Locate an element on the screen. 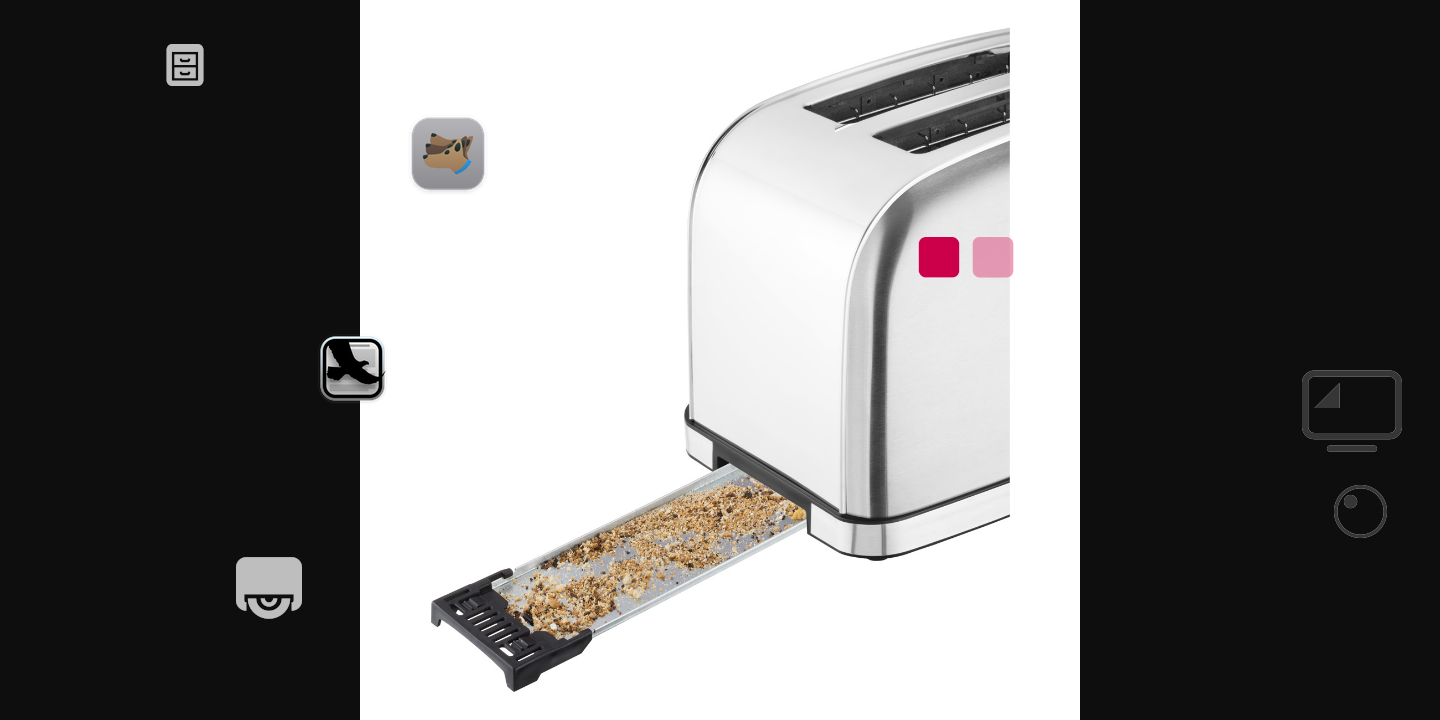 The image size is (1440, 720). change desktop wallpaper settings is located at coordinates (1352, 408).